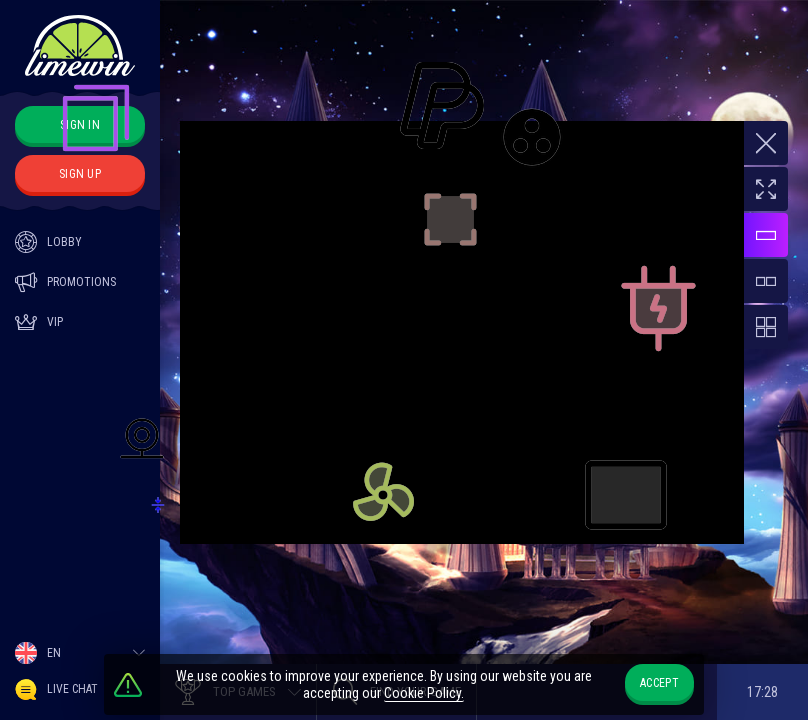  Describe the element at coordinates (383, 495) in the screenshot. I see `toggle fan or ventilation settings` at that location.